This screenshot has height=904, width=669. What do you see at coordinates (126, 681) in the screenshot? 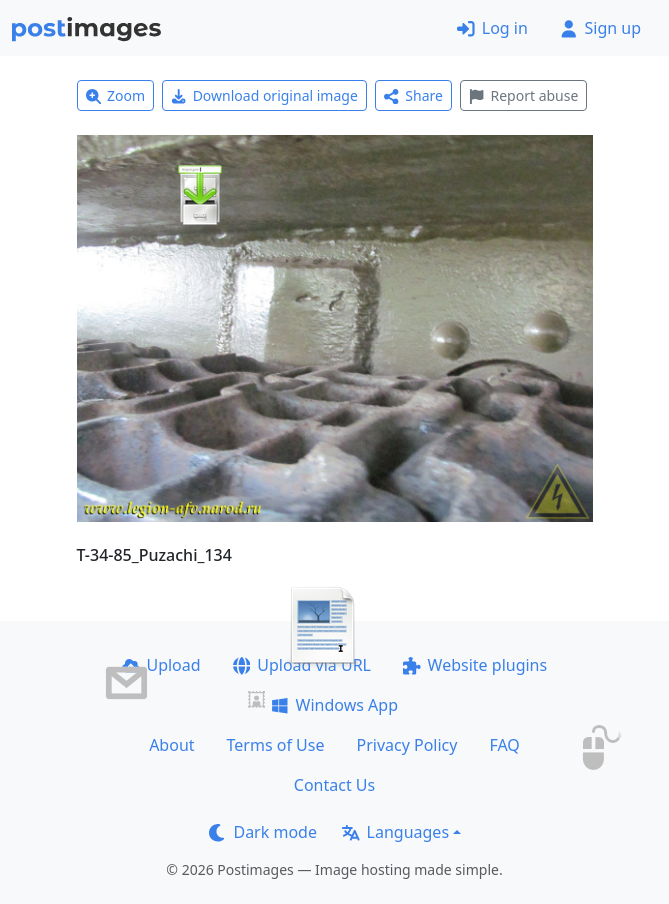
I see `indicates unread email in your inbox` at bounding box center [126, 681].